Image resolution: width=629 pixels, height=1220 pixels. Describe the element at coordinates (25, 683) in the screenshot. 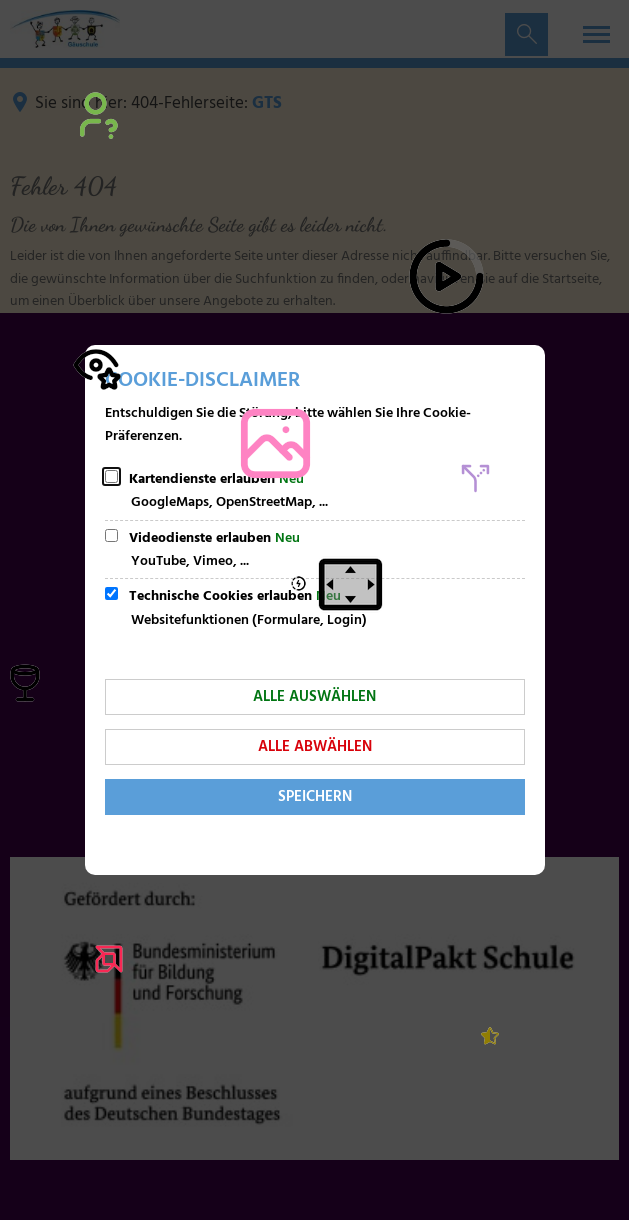

I see `view cocktail or drink menu` at that location.